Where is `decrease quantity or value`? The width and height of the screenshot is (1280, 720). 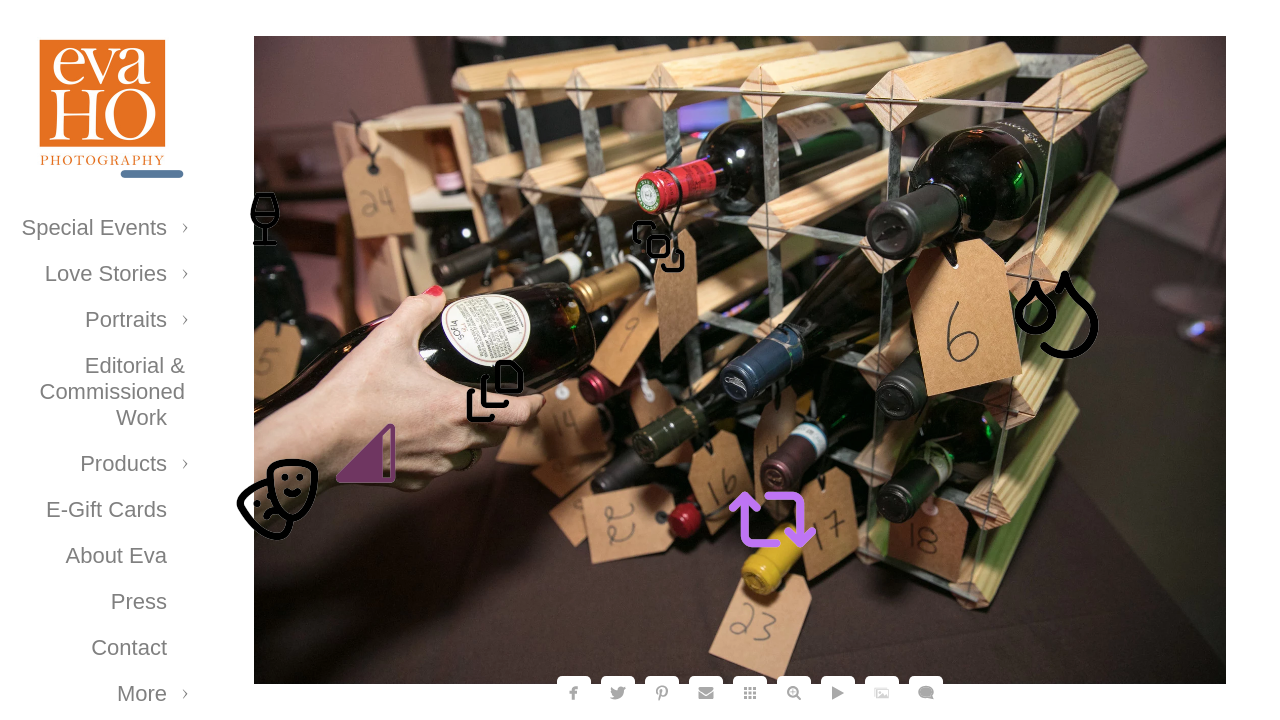 decrease quantity or value is located at coordinates (152, 174).